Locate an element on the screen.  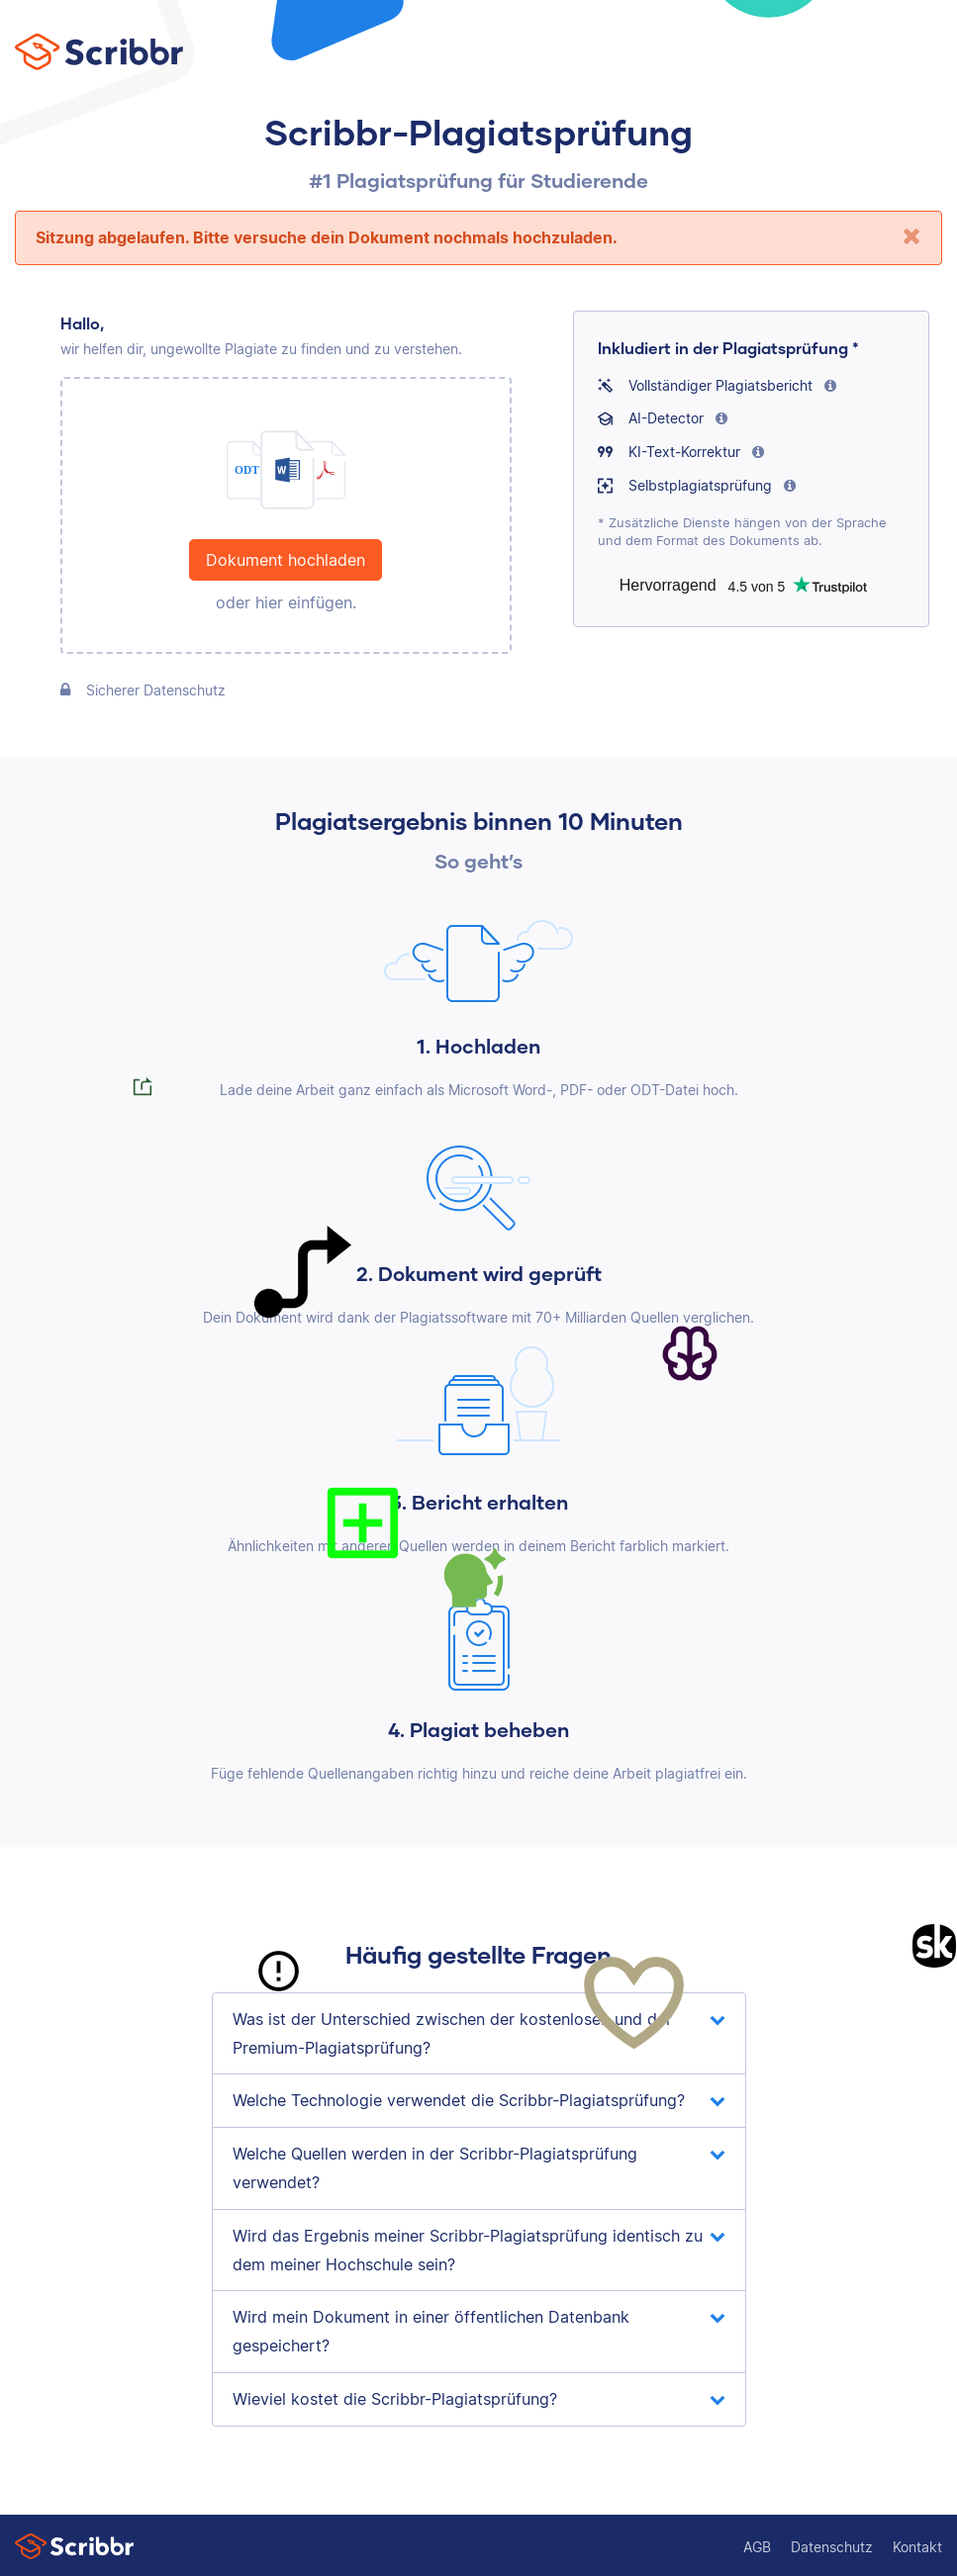
add to favorites is located at coordinates (633, 2001).